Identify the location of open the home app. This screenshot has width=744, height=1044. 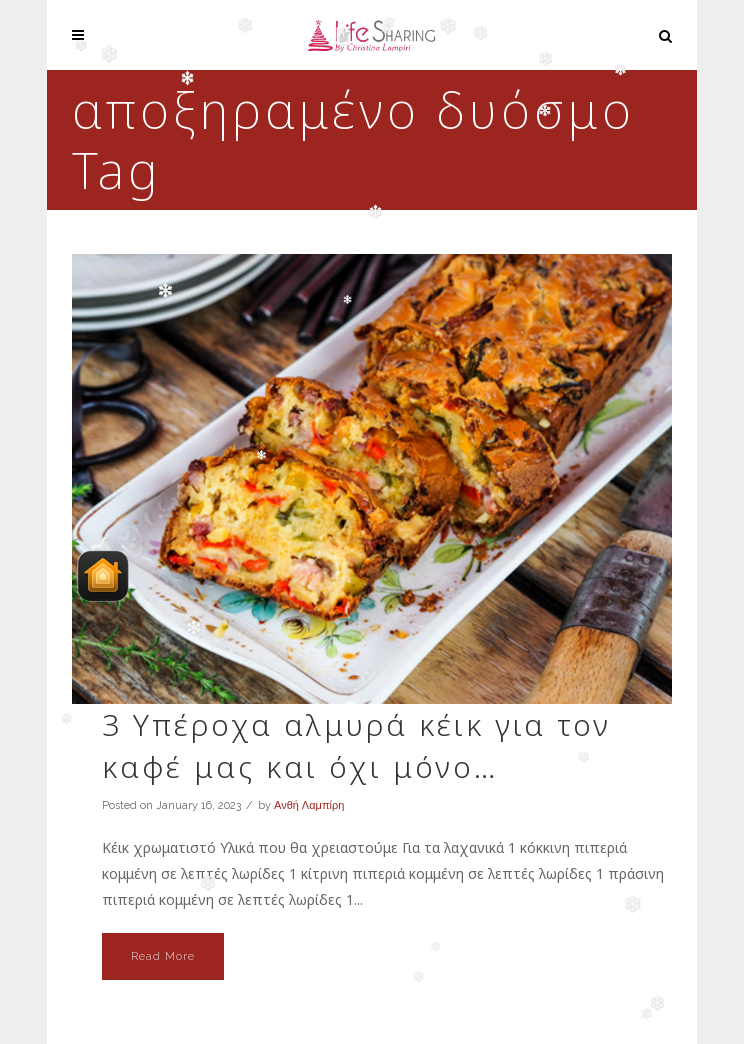
(103, 576).